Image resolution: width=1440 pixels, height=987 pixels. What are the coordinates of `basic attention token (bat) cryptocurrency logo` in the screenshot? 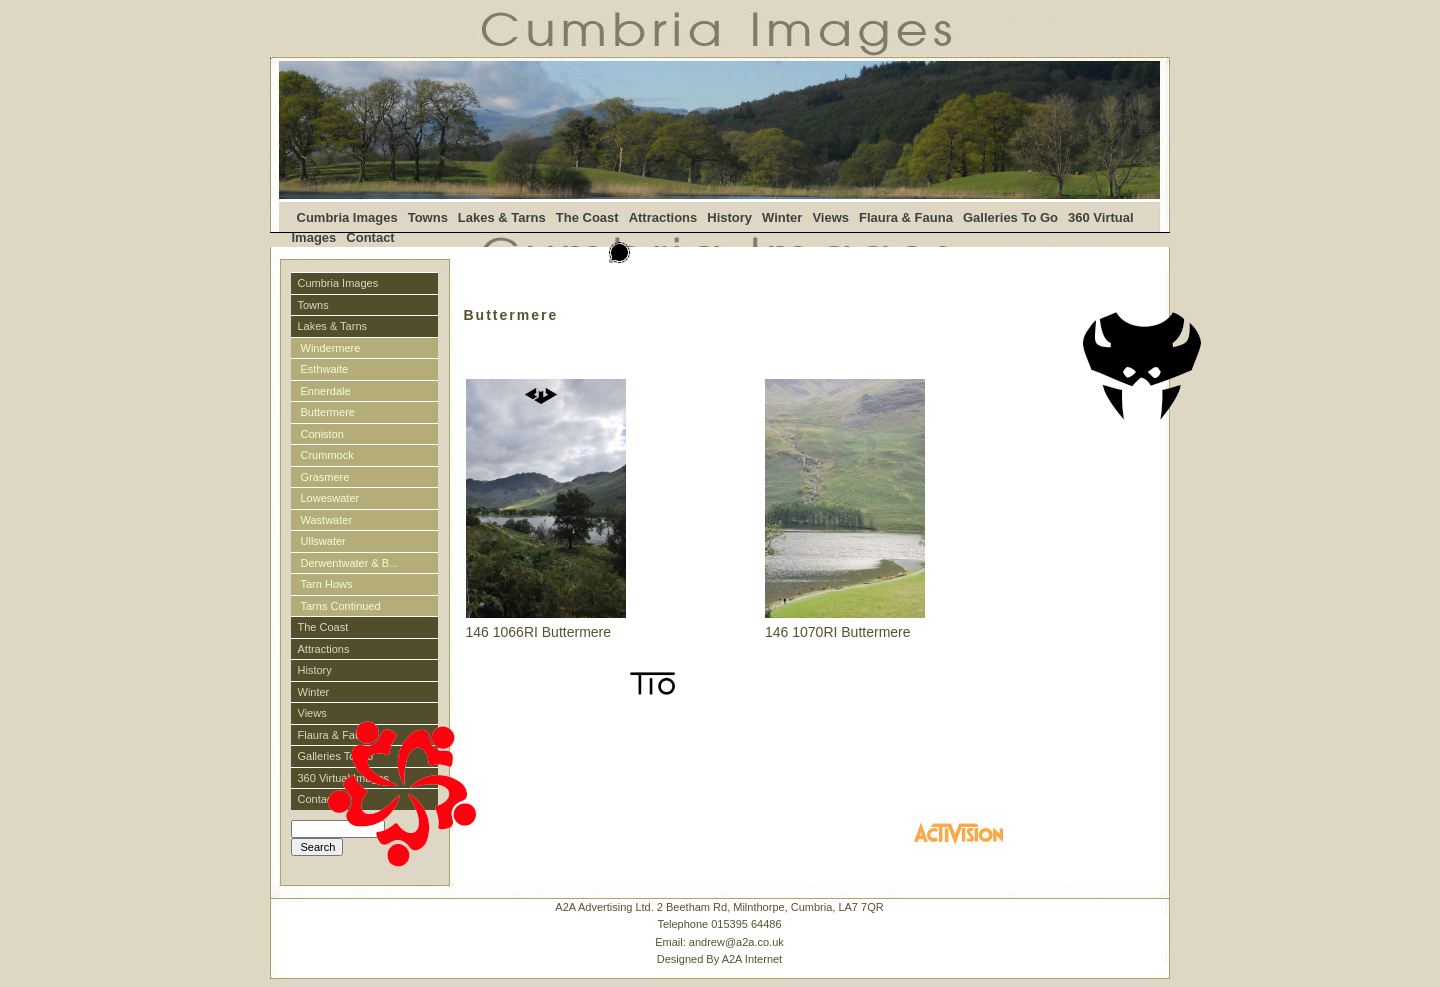 It's located at (541, 396).